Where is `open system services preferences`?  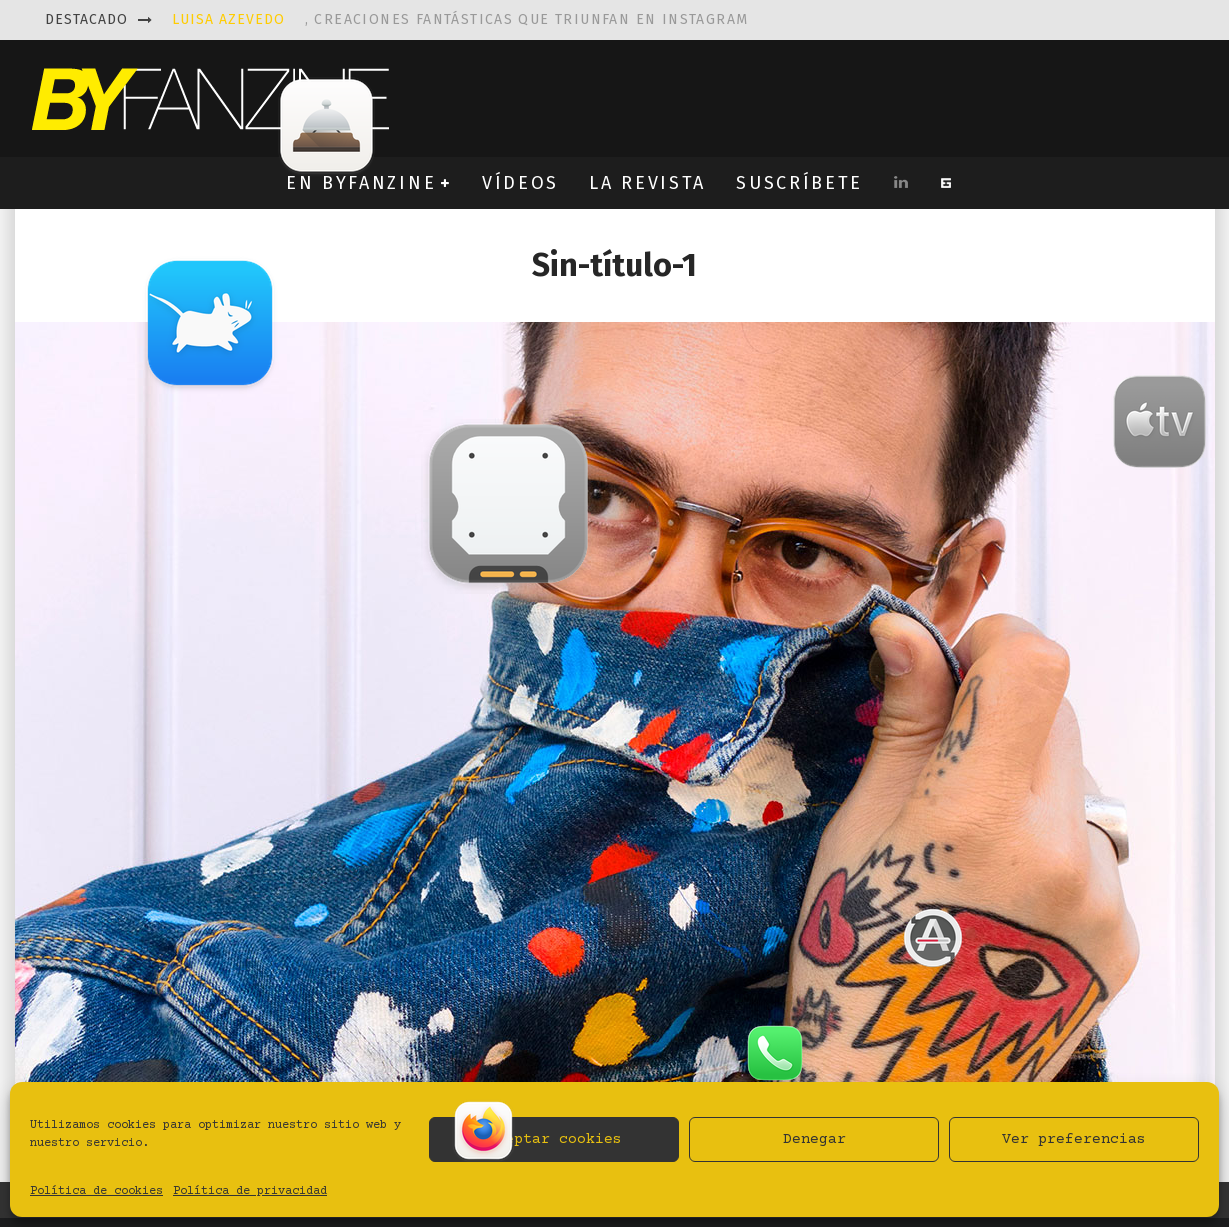
open system services preferences is located at coordinates (326, 125).